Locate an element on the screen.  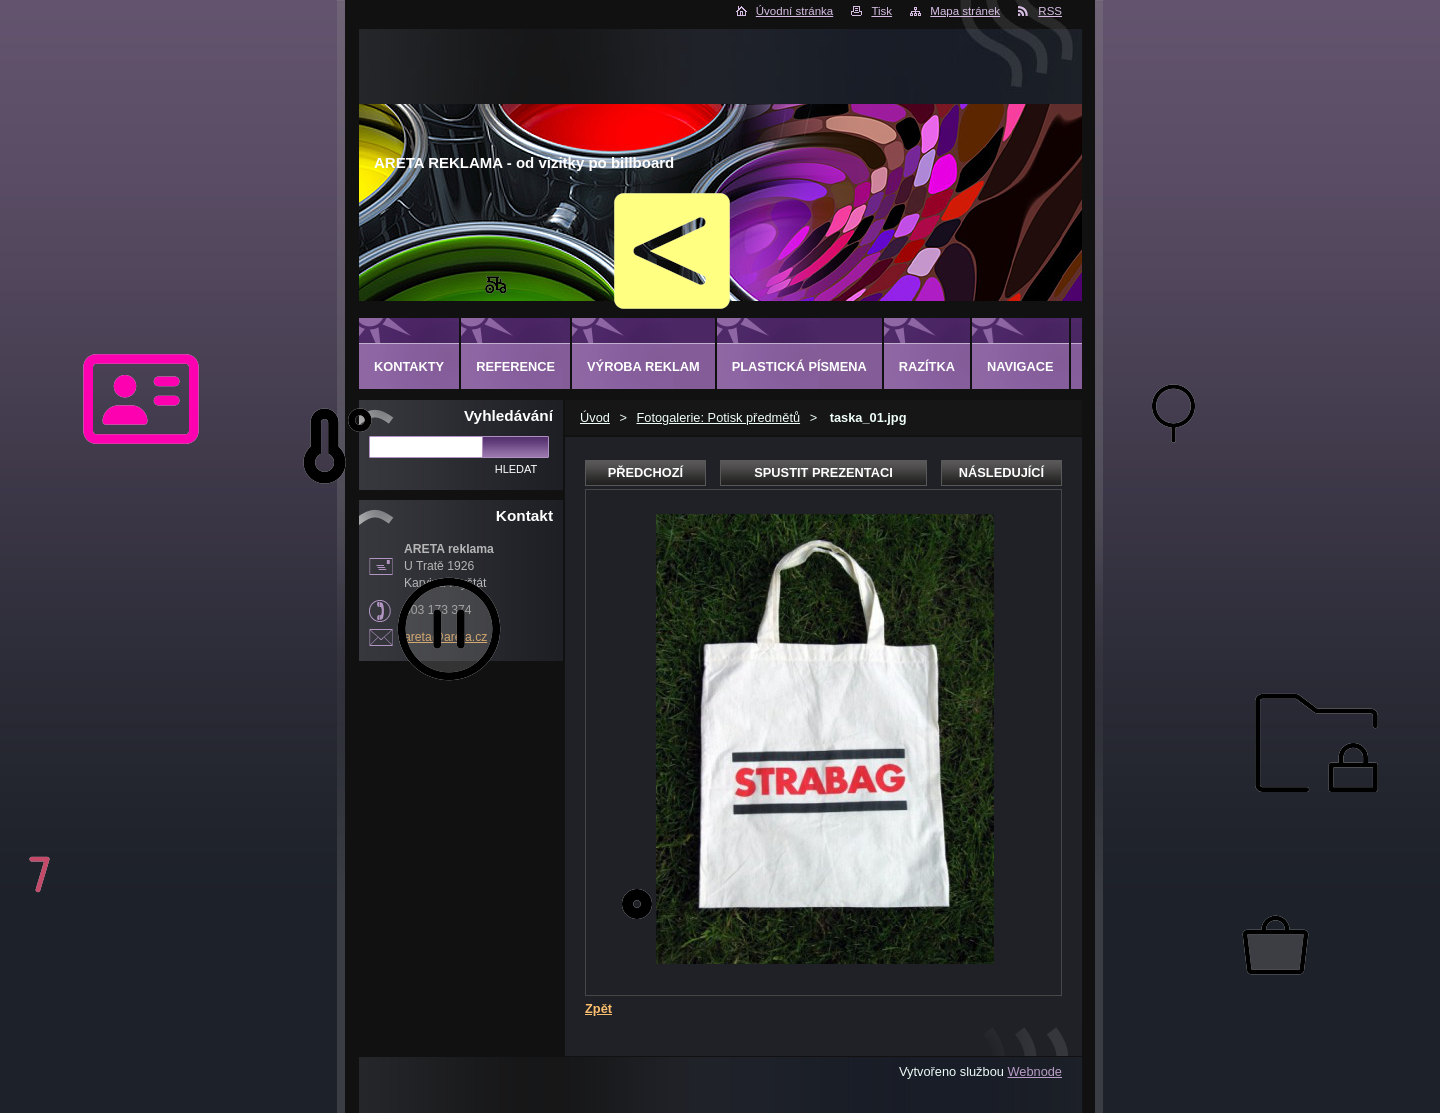
pause media playback is located at coordinates (449, 629).